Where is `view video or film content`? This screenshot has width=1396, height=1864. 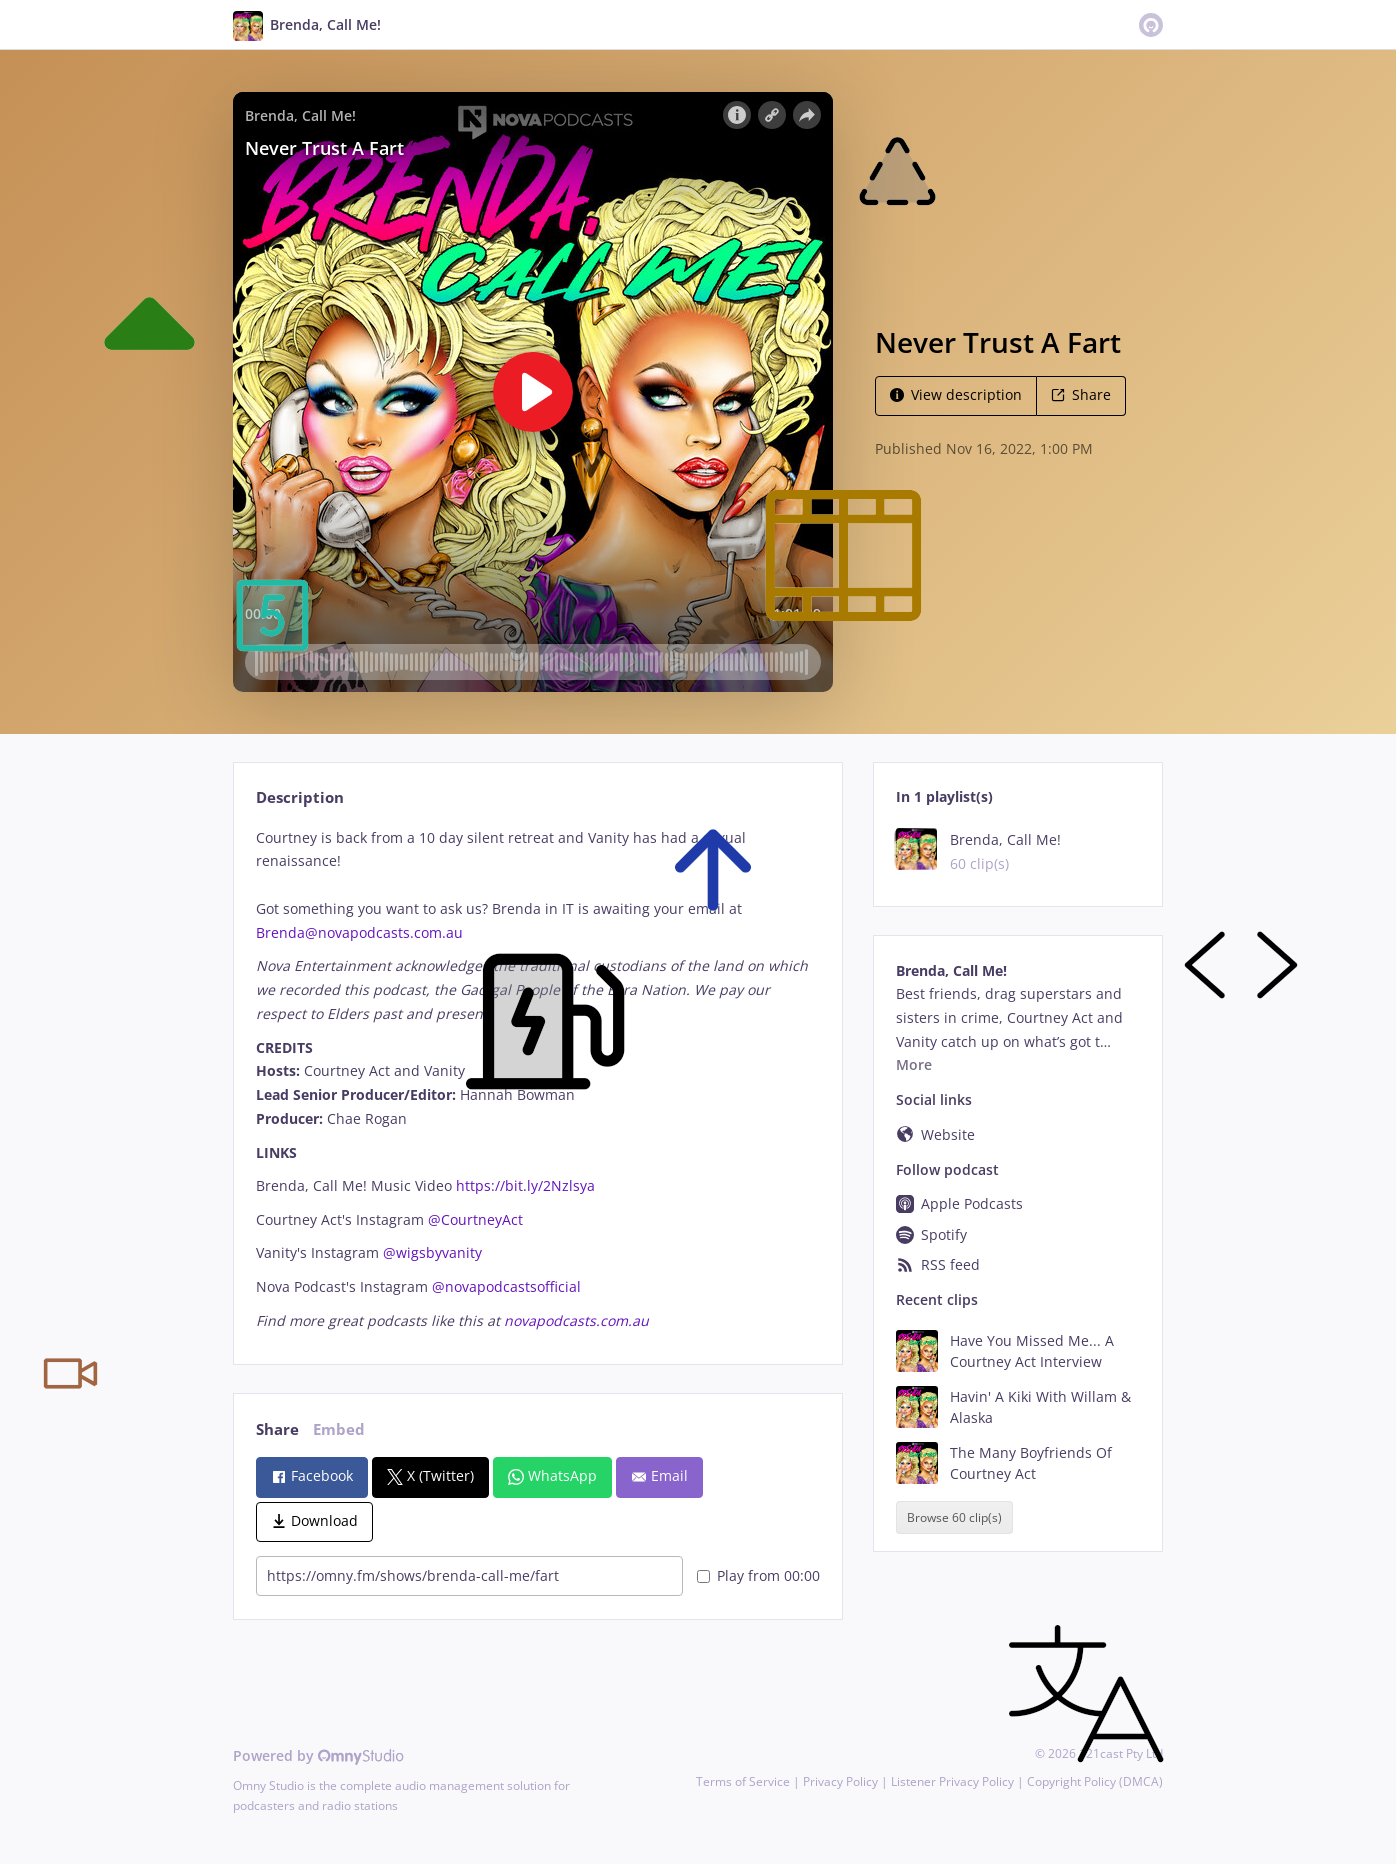 view video or film content is located at coordinates (843, 555).